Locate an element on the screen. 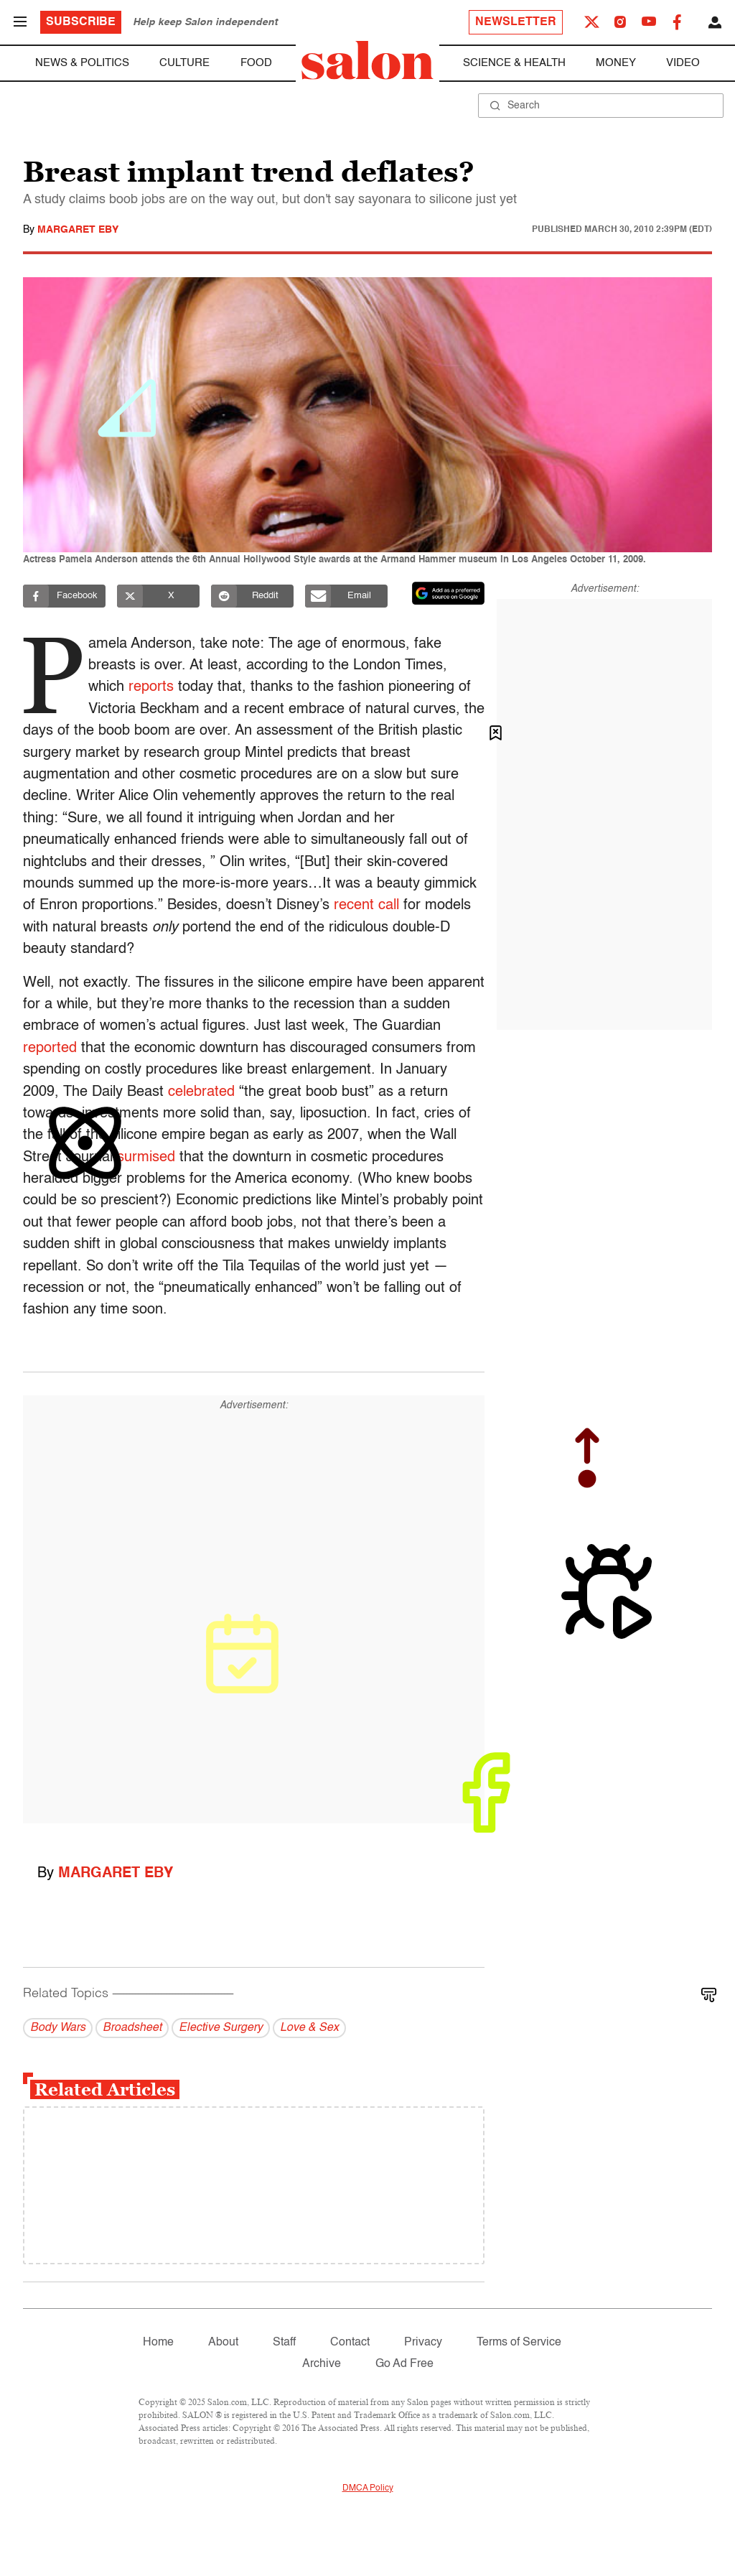 The image size is (735, 2576). access science or chemistry-related features is located at coordinates (85, 1143).